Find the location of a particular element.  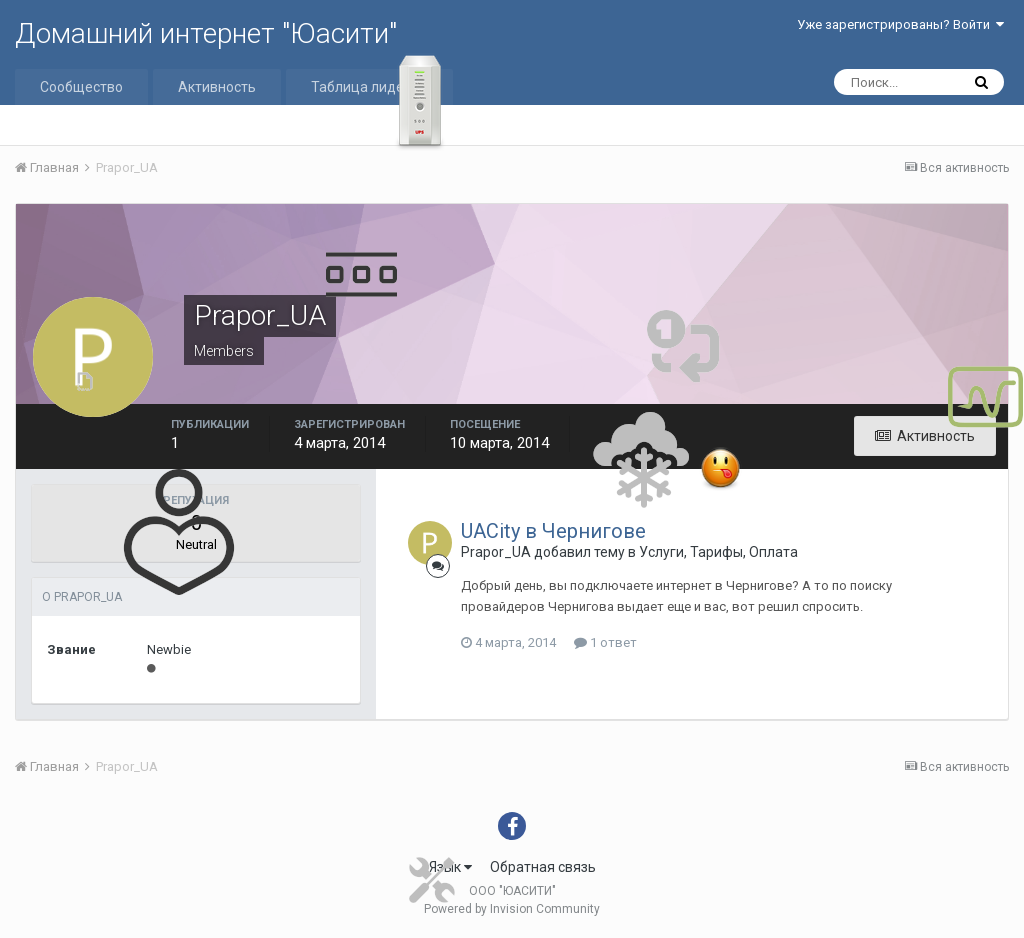

access digital wellbeing settings is located at coordinates (179, 532).